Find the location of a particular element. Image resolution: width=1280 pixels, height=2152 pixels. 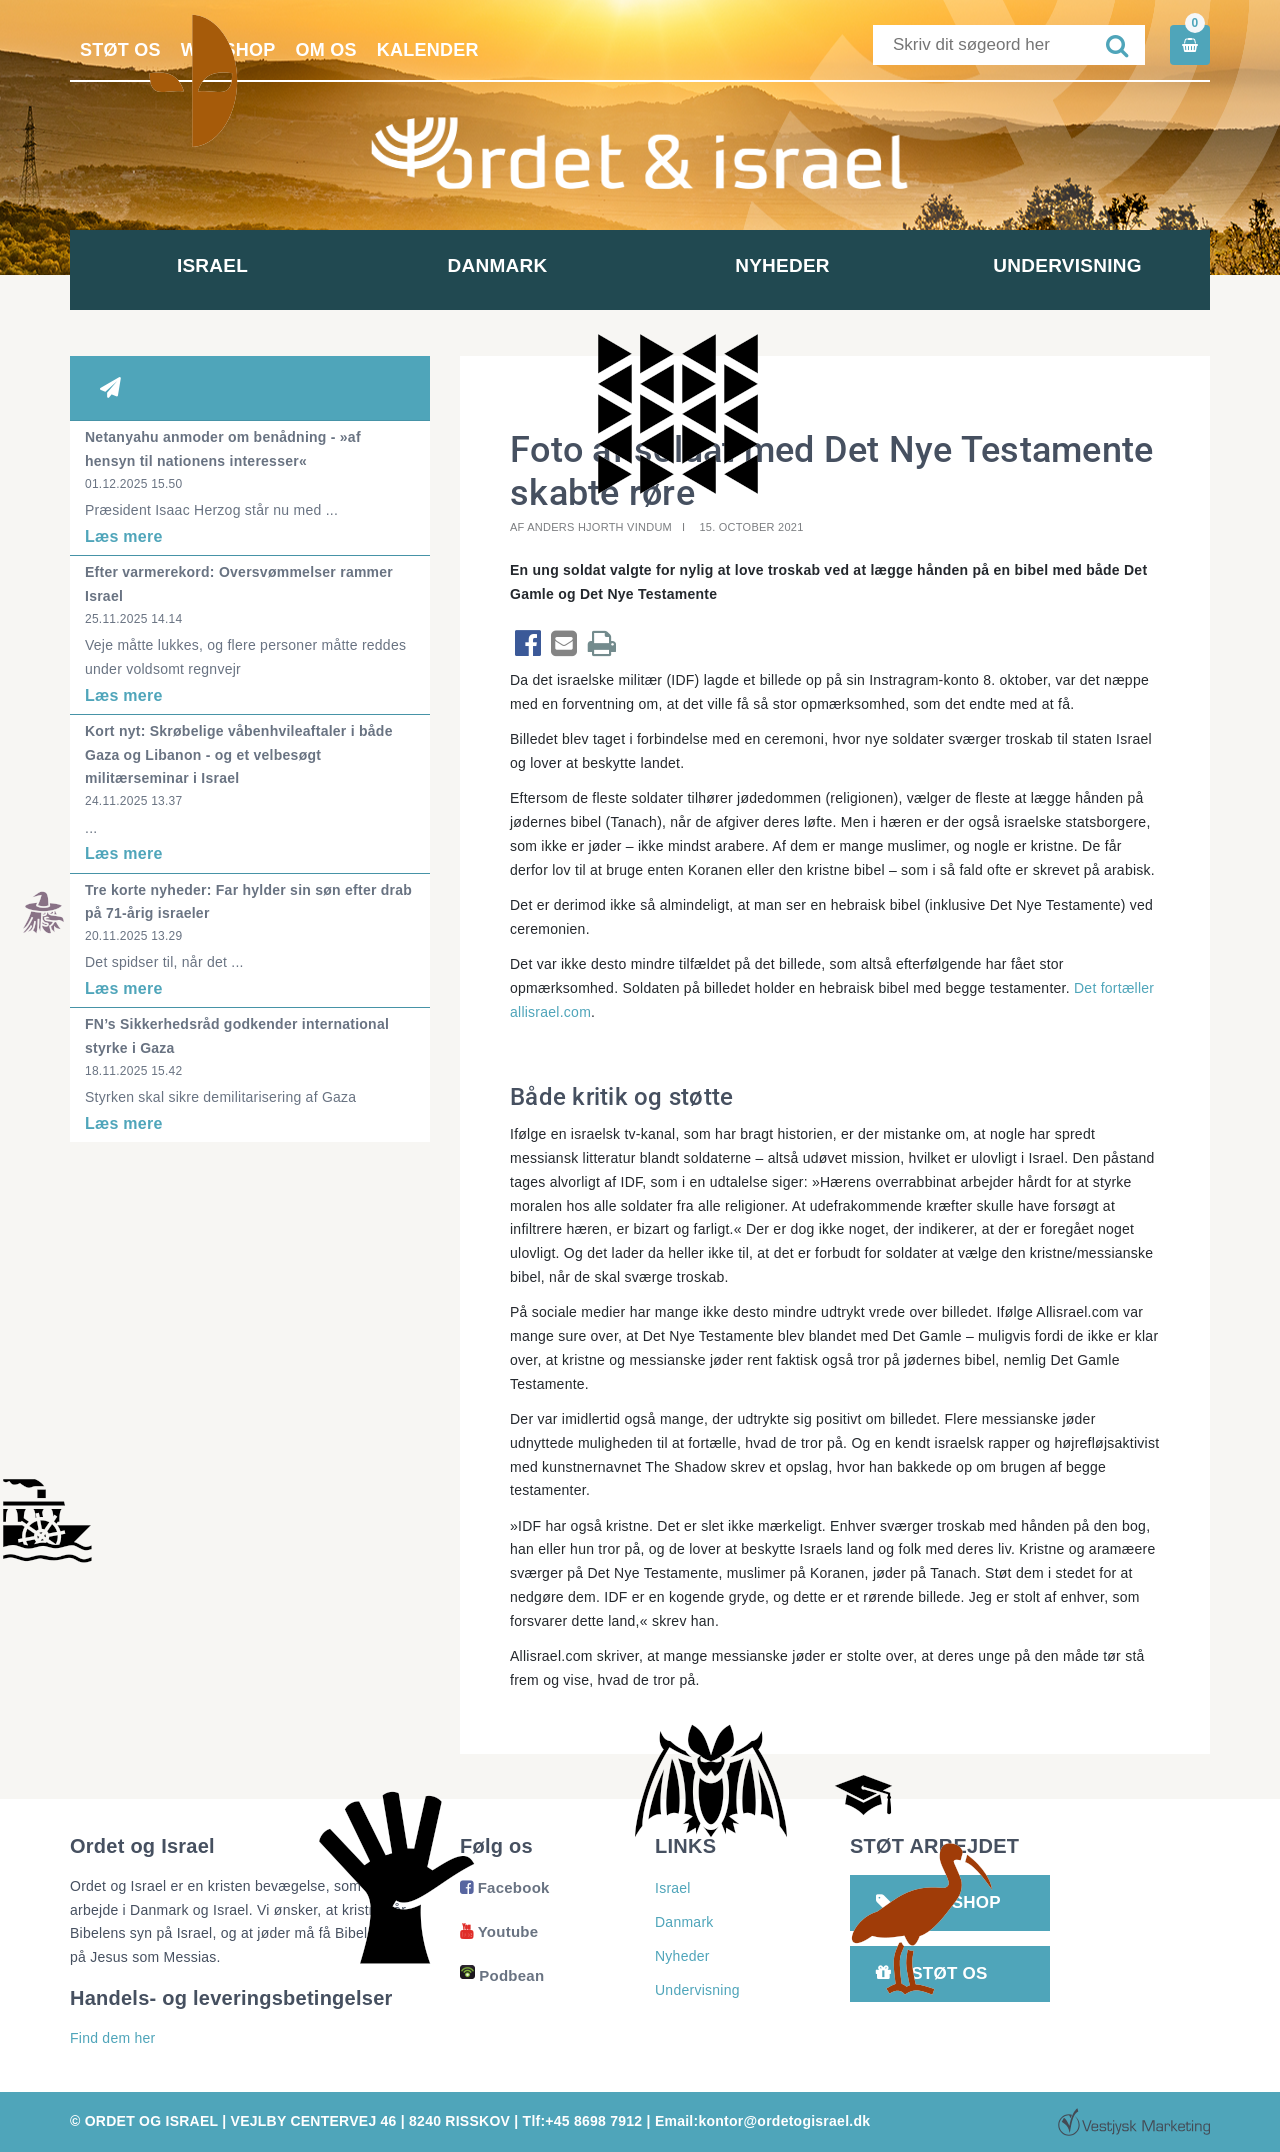

navigate to riverboat or steamship tours is located at coordinates (47, 1523).